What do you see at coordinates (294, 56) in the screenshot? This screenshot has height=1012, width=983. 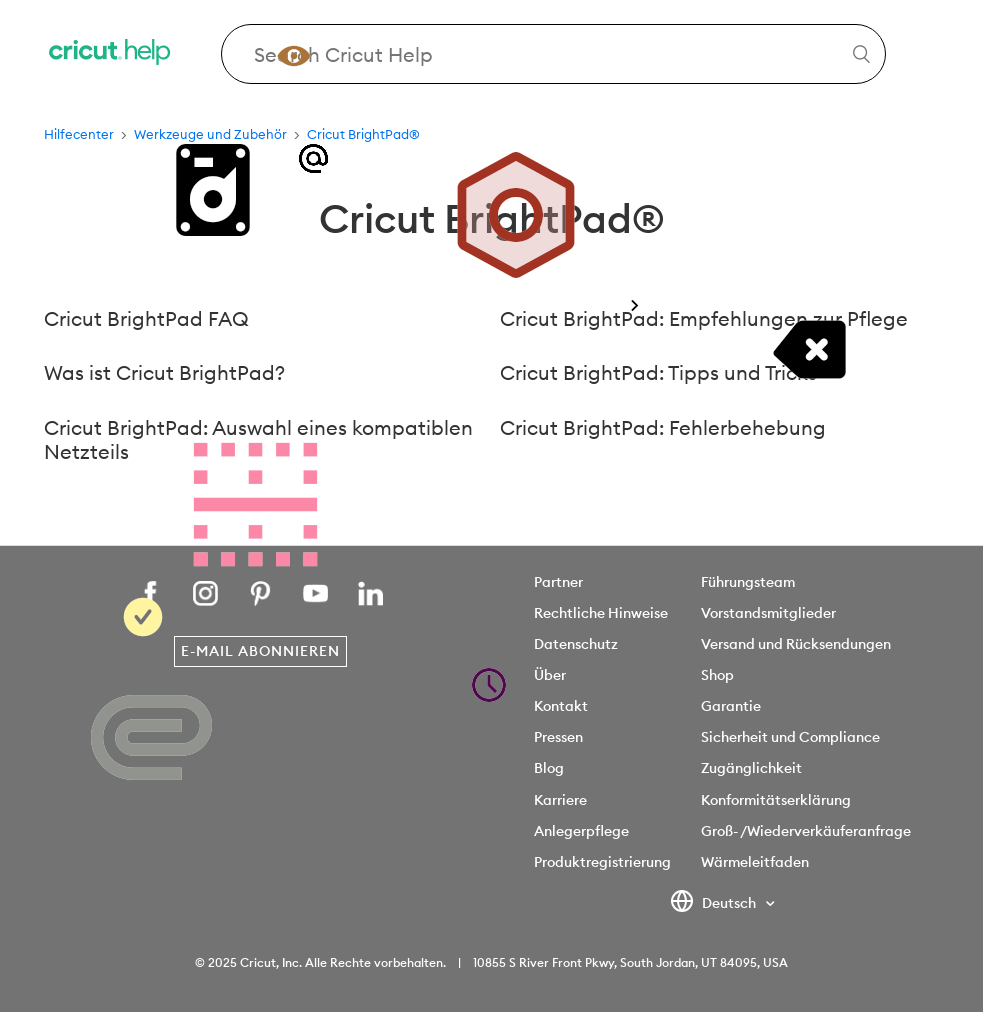 I see `show hidden content` at bounding box center [294, 56].